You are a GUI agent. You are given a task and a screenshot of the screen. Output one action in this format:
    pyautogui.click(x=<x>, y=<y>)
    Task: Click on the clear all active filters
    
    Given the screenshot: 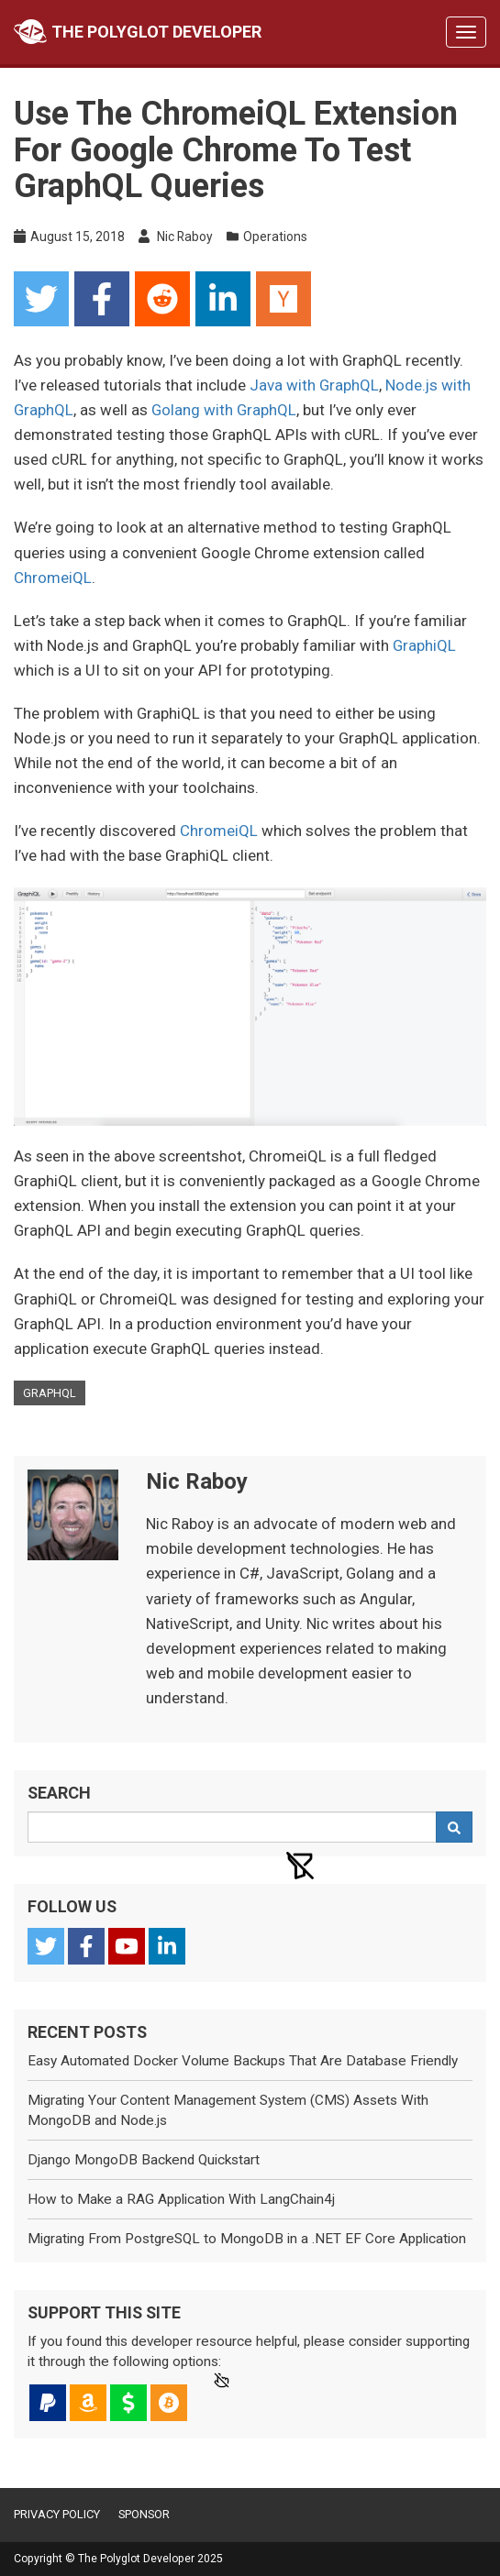 What is the action you would take?
    pyautogui.click(x=300, y=1866)
    